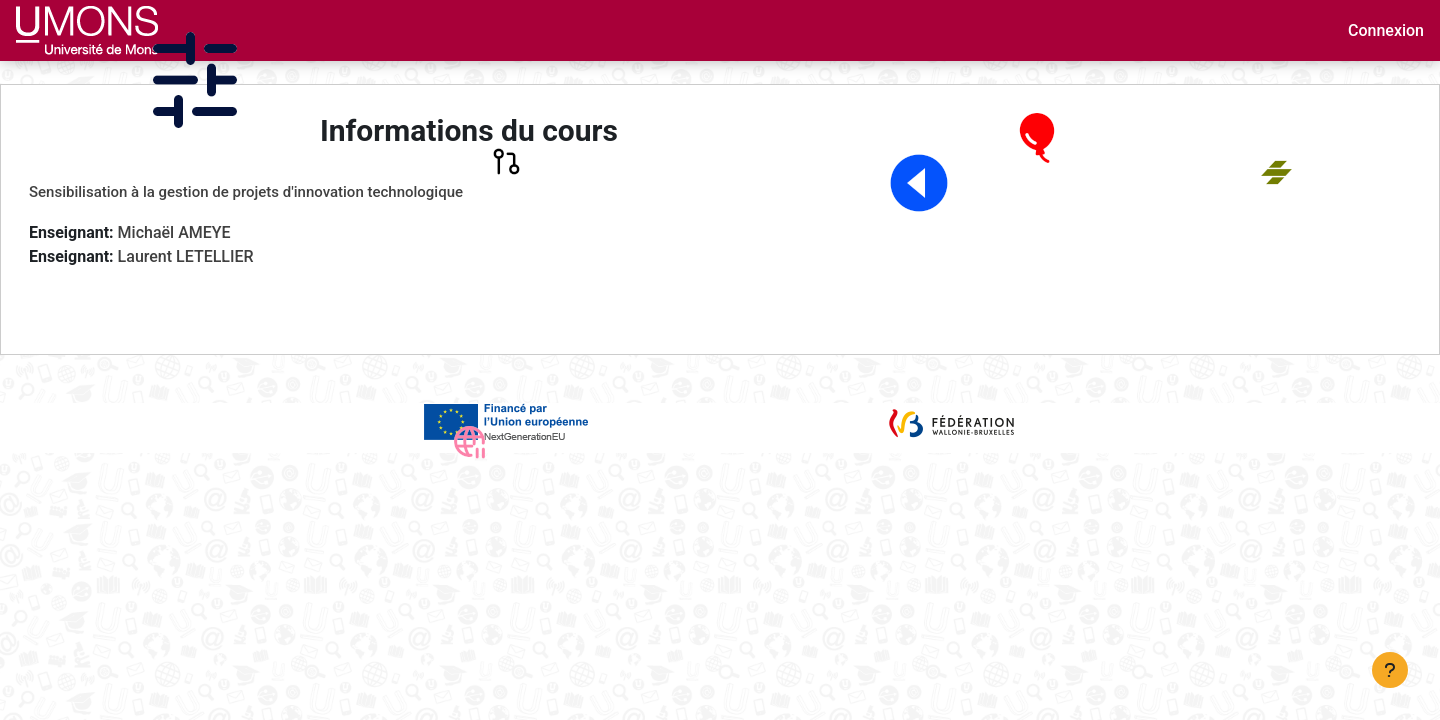  I want to click on go back to the previous screen, so click(919, 183).